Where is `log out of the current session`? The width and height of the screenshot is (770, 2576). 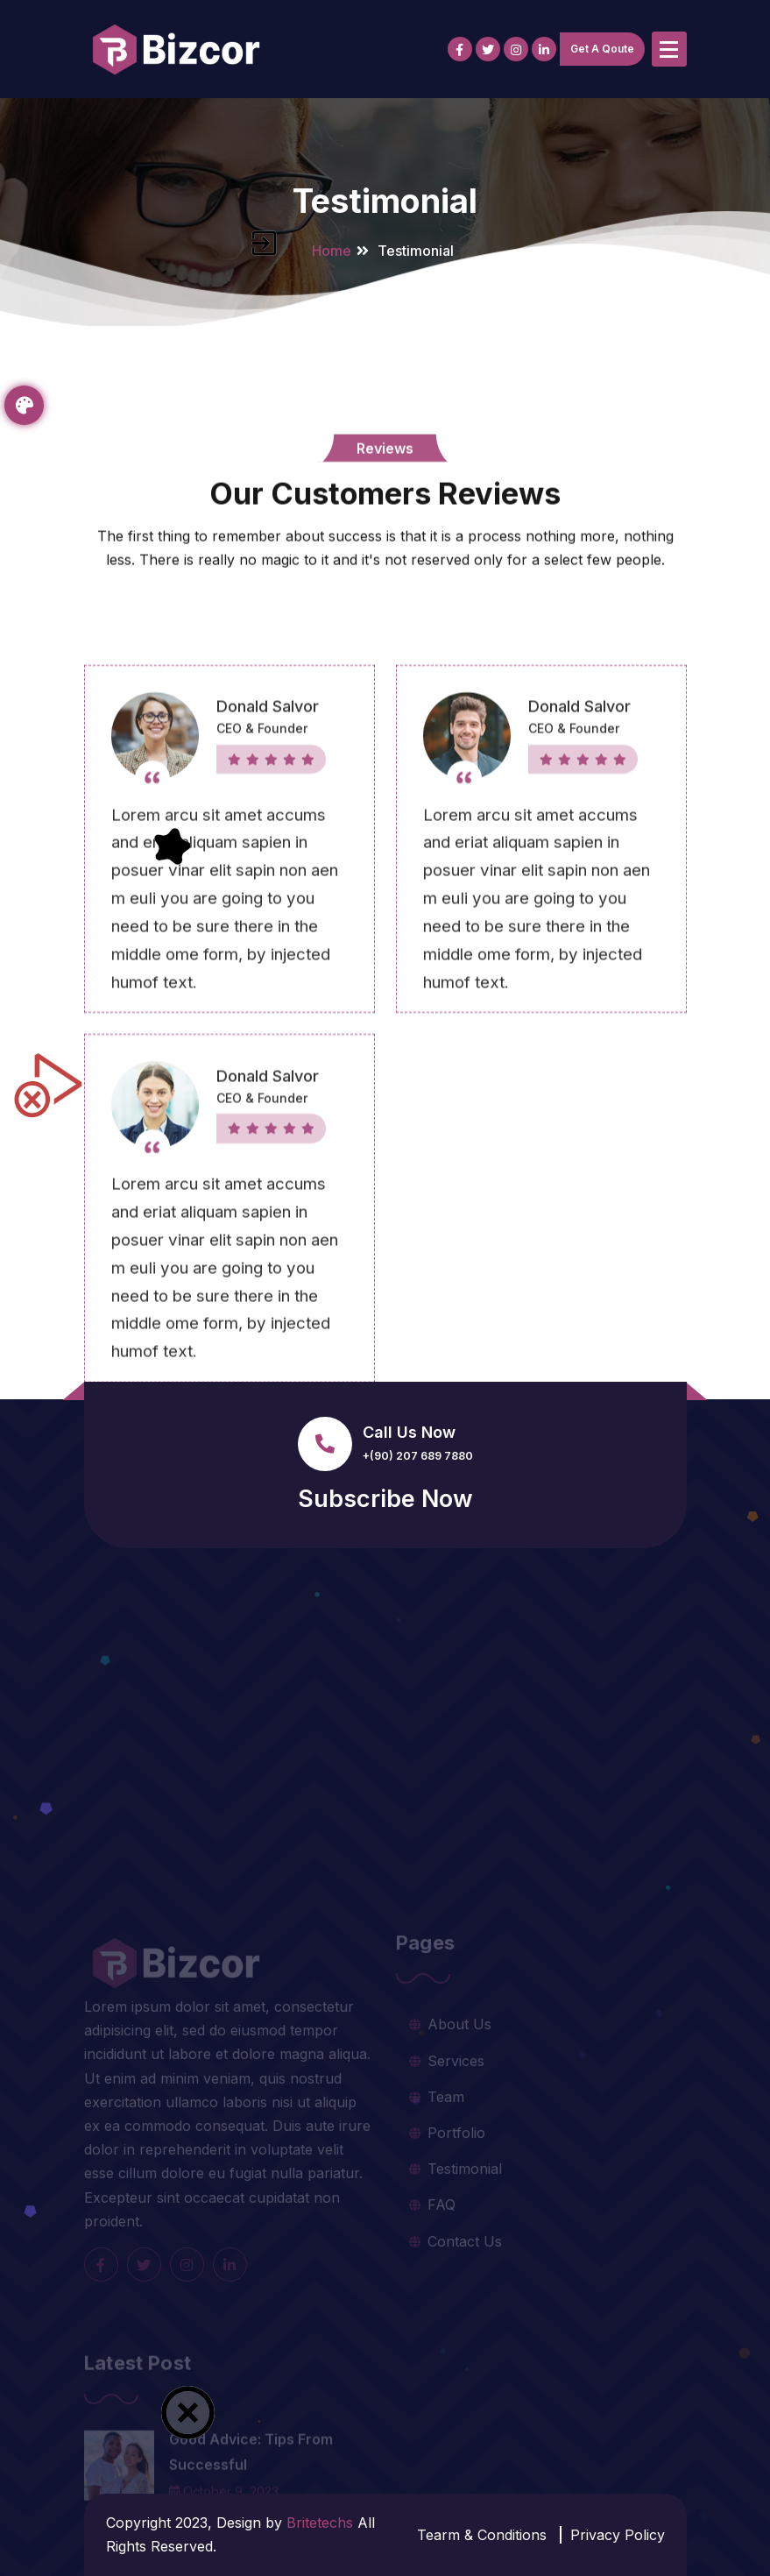 log out of the current session is located at coordinates (264, 243).